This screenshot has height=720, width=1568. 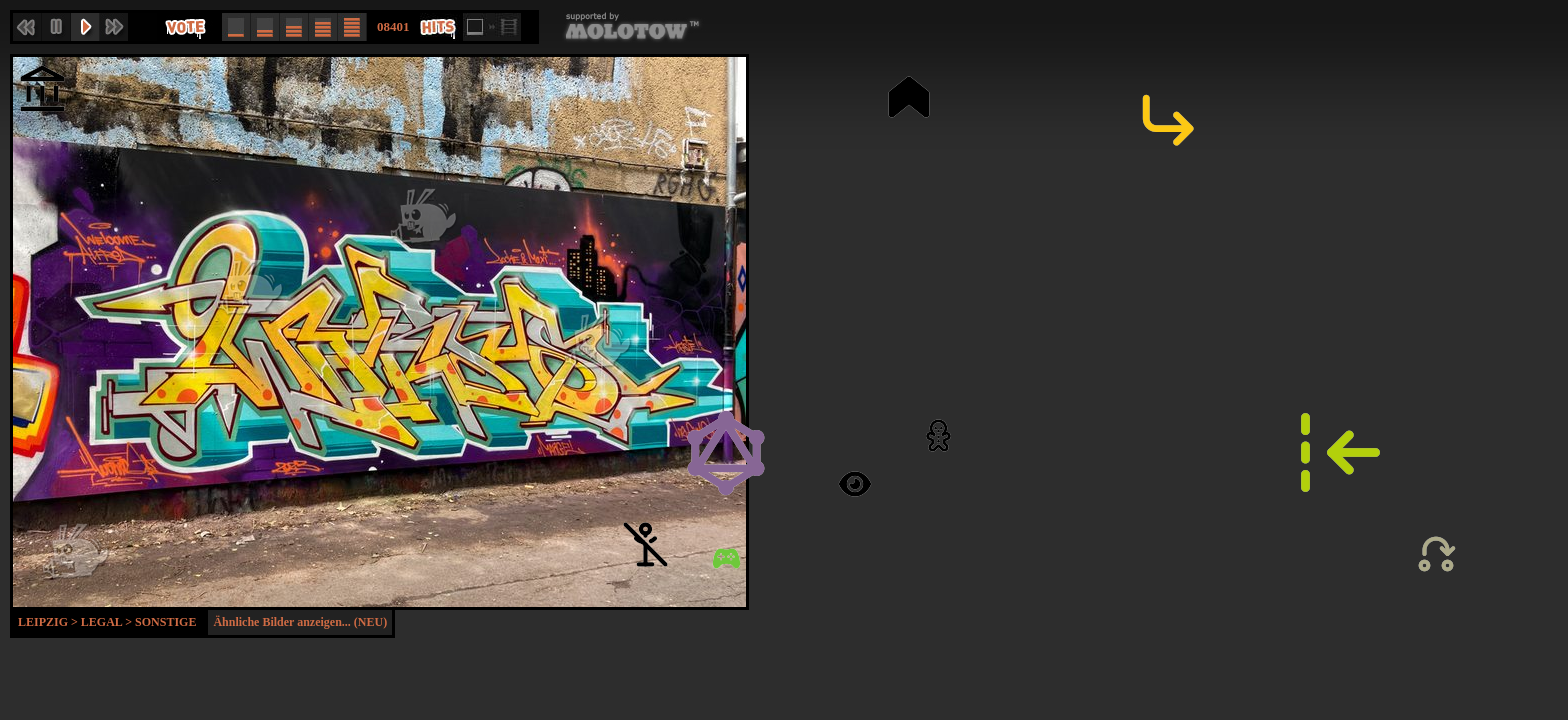 I want to click on upvote or promote content, so click(x=909, y=97).